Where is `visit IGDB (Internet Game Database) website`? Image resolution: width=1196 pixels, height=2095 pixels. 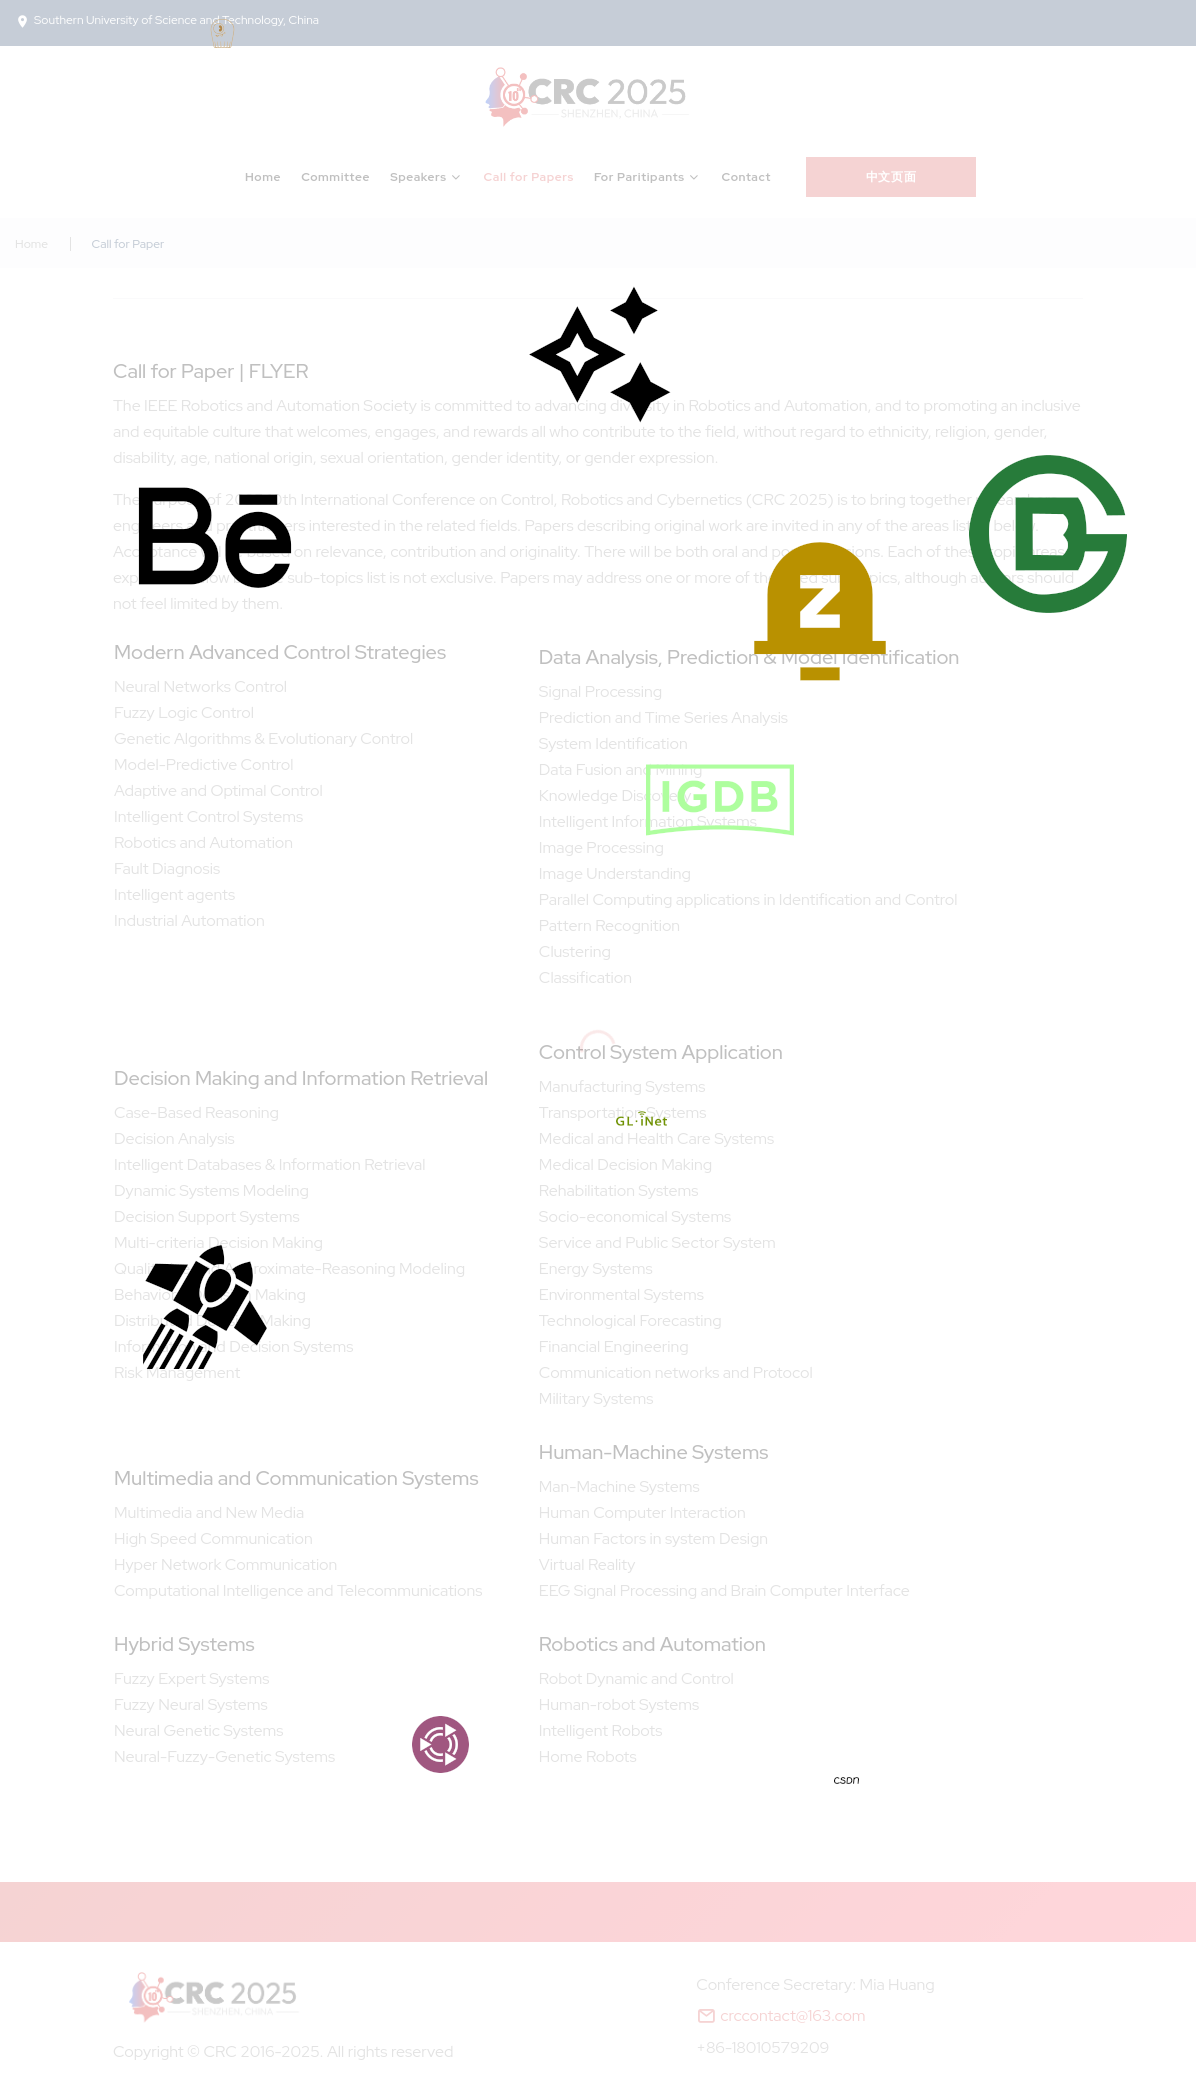
visit IGDB (Internet Game Database) website is located at coordinates (720, 800).